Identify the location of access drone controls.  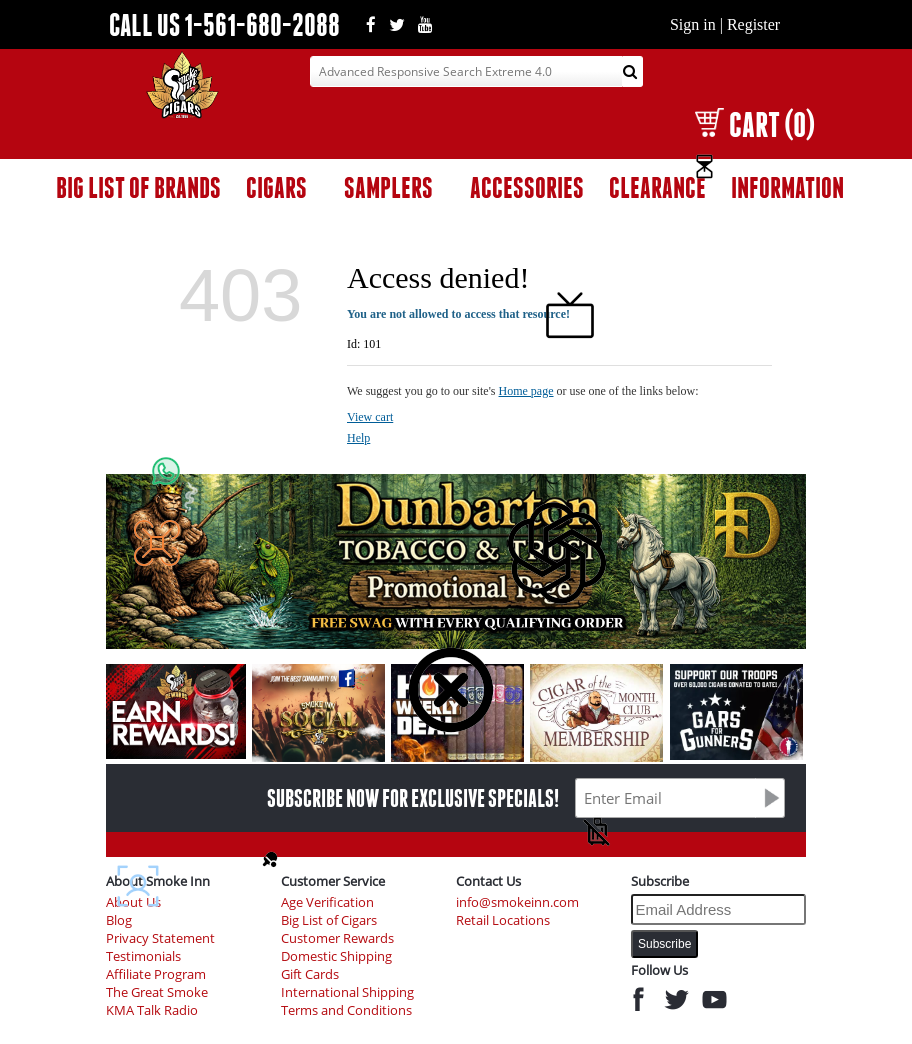
(157, 543).